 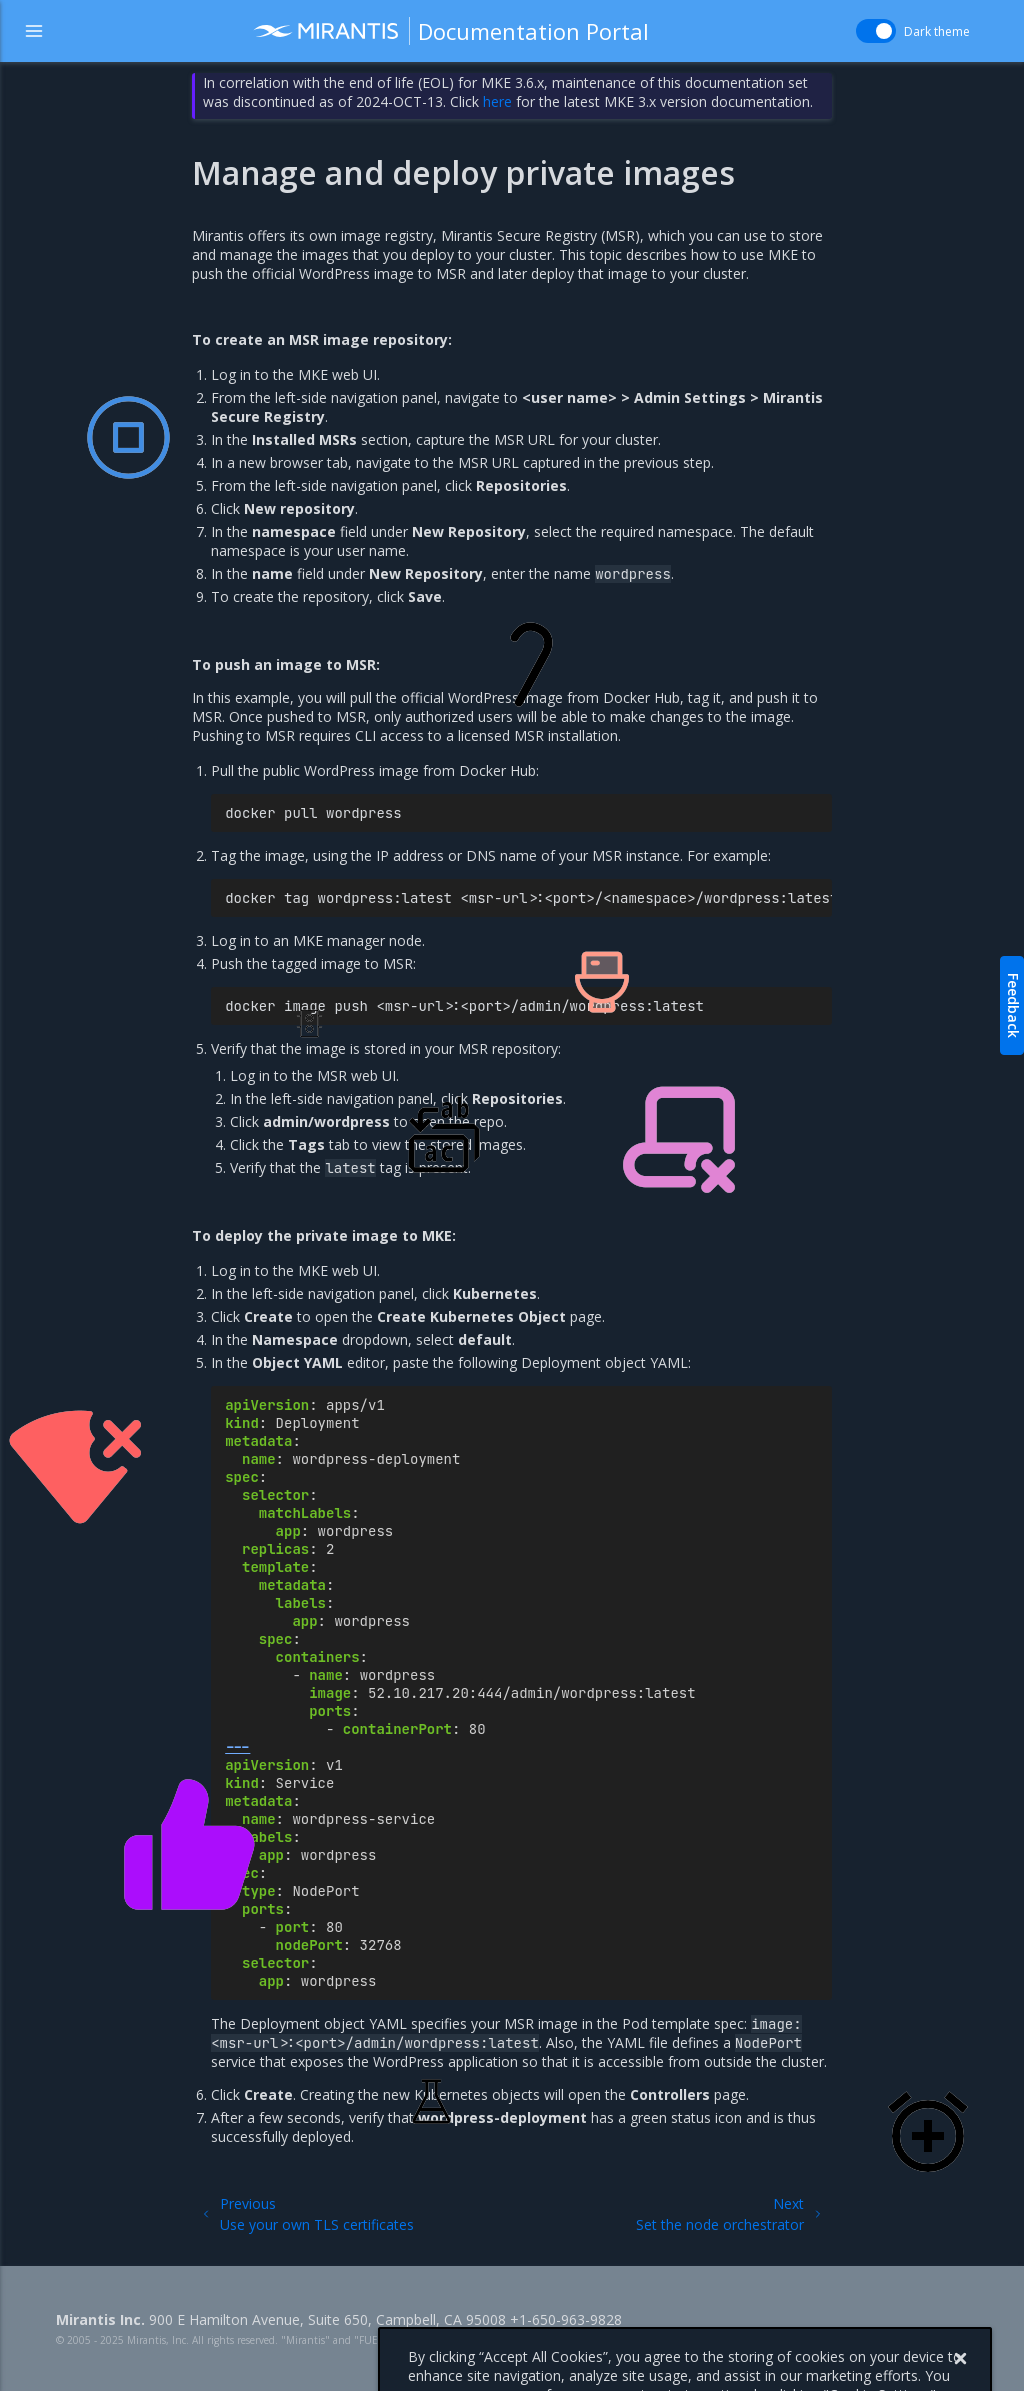 What do you see at coordinates (928, 2132) in the screenshot?
I see `add a new alarm` at bounding box center [928, 2132].